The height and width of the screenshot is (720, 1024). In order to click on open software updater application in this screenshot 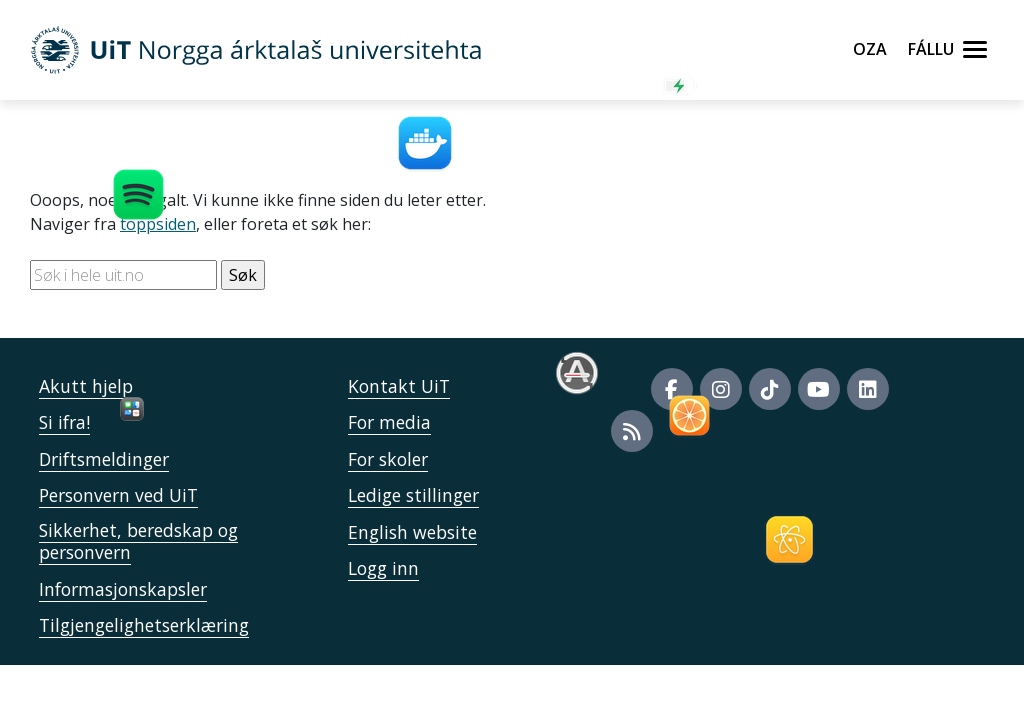, I will do `click(577, 373)`.